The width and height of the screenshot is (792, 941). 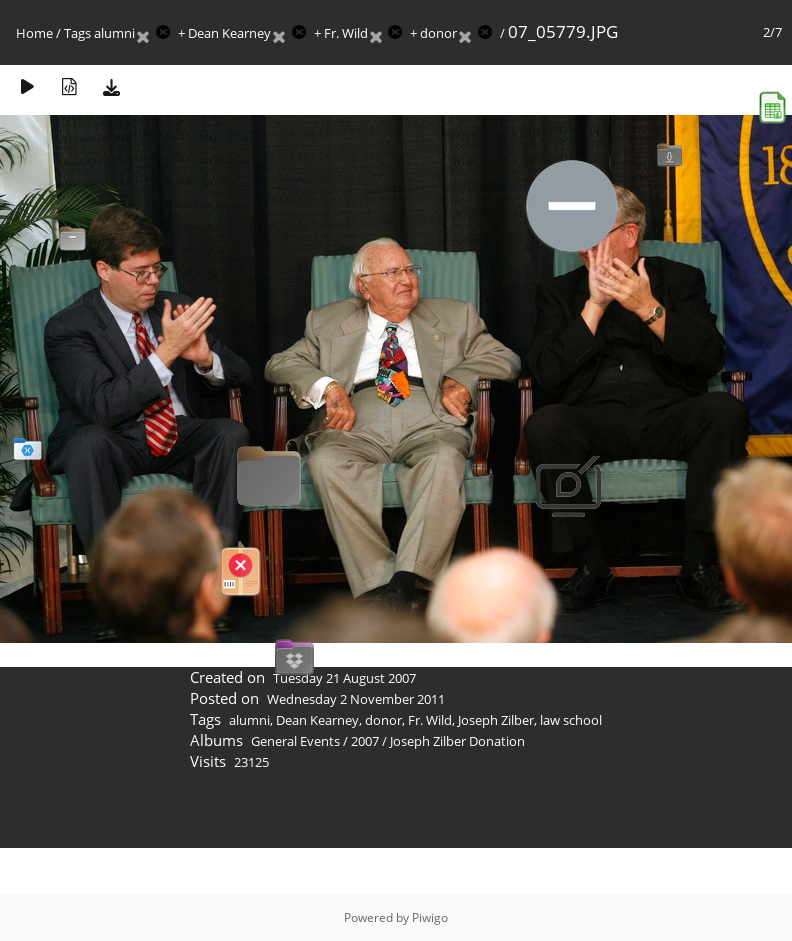 I want to click on access your downloads folder, so click(x=669, y=154).